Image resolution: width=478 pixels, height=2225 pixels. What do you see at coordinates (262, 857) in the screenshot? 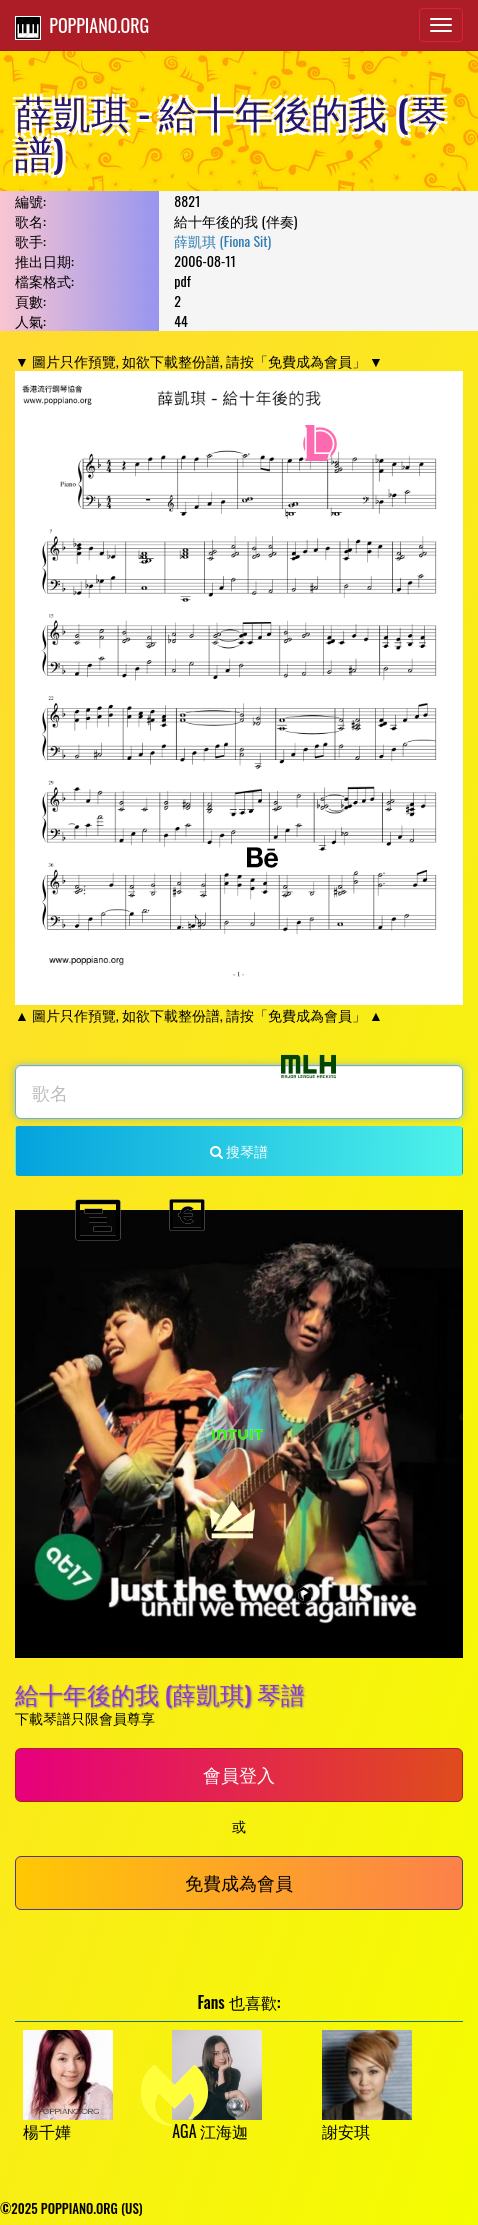
I see `visit behance portfolio` at bounding box center [262, 857].